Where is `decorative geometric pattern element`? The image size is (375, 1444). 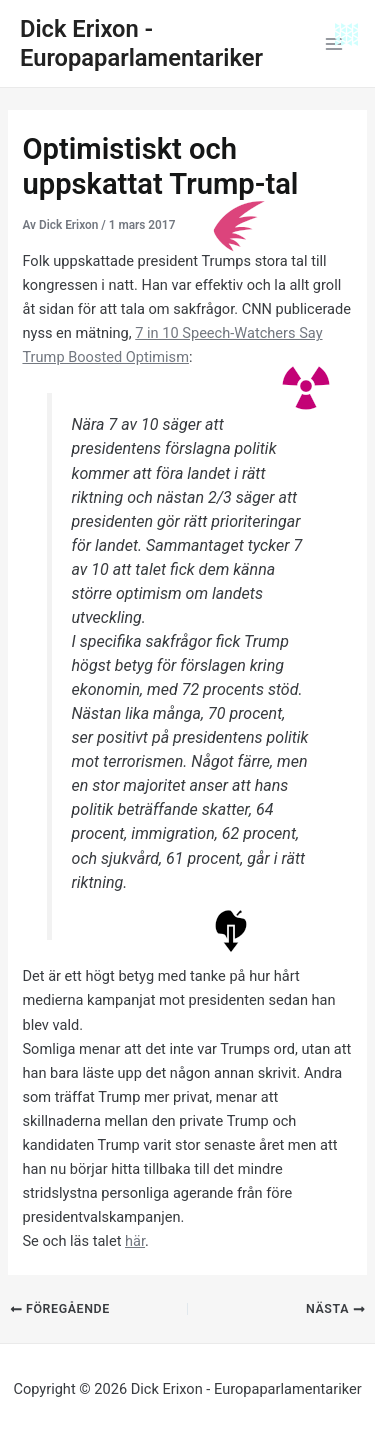
decorative geometric pattern element is located at coordinates (346, 34).